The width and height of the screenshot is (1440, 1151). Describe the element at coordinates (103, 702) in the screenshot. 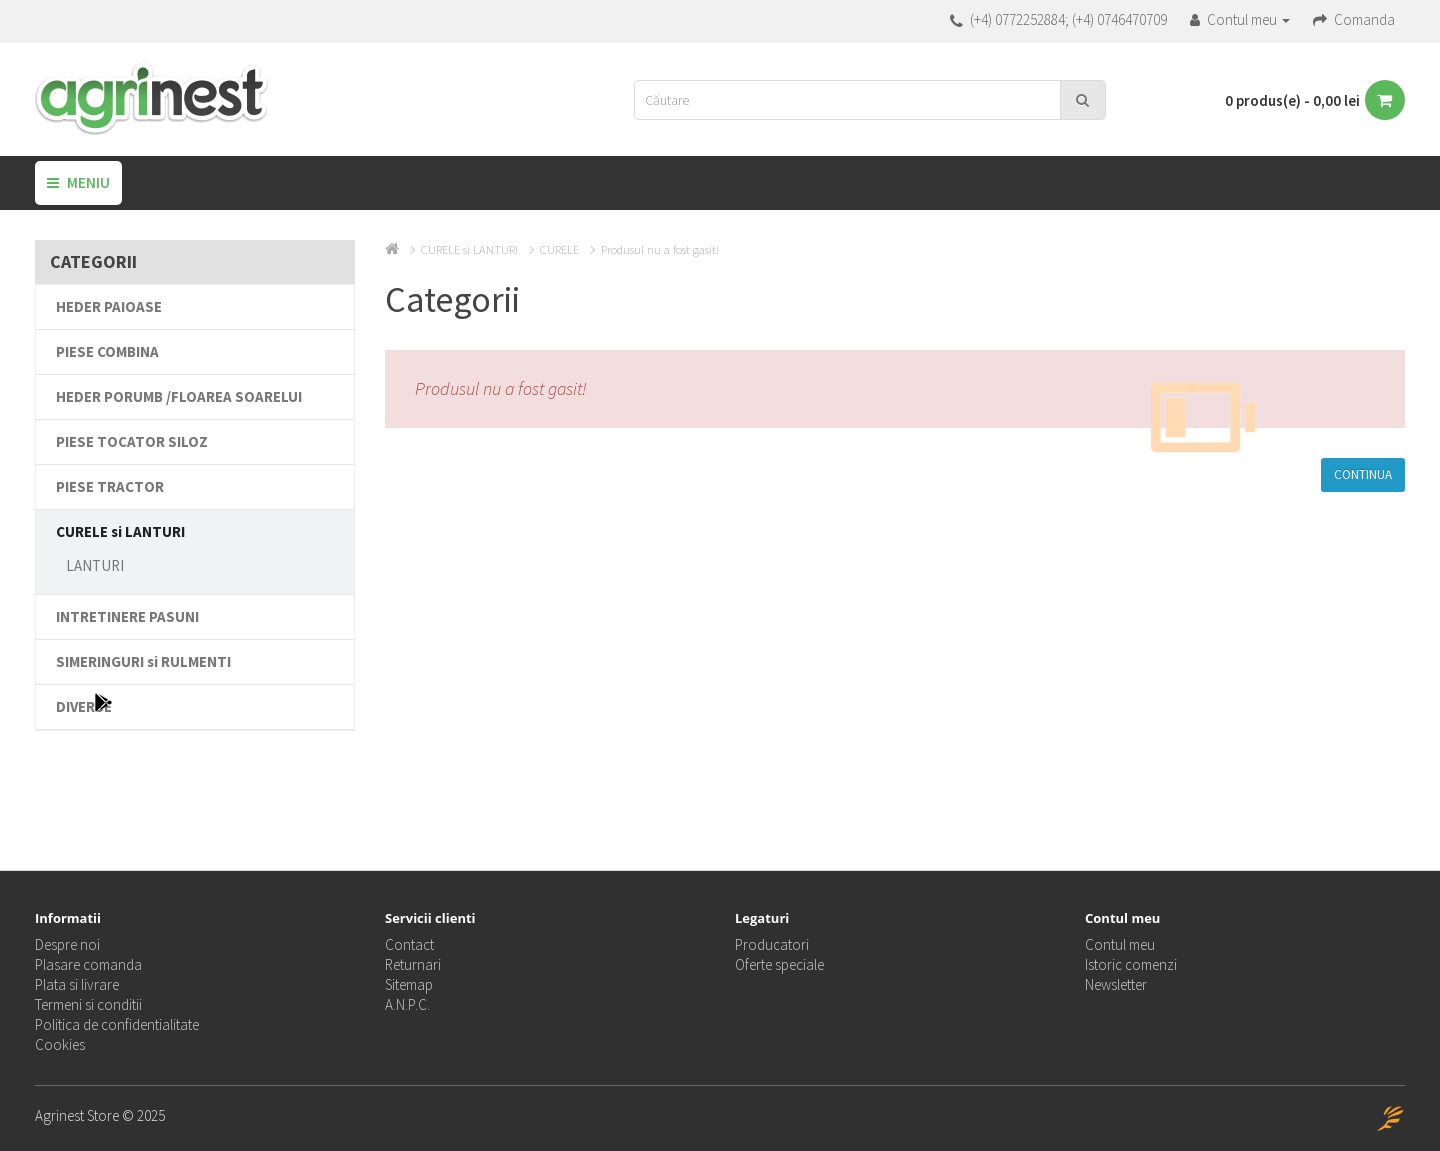

I see `open the google play store` at that location.